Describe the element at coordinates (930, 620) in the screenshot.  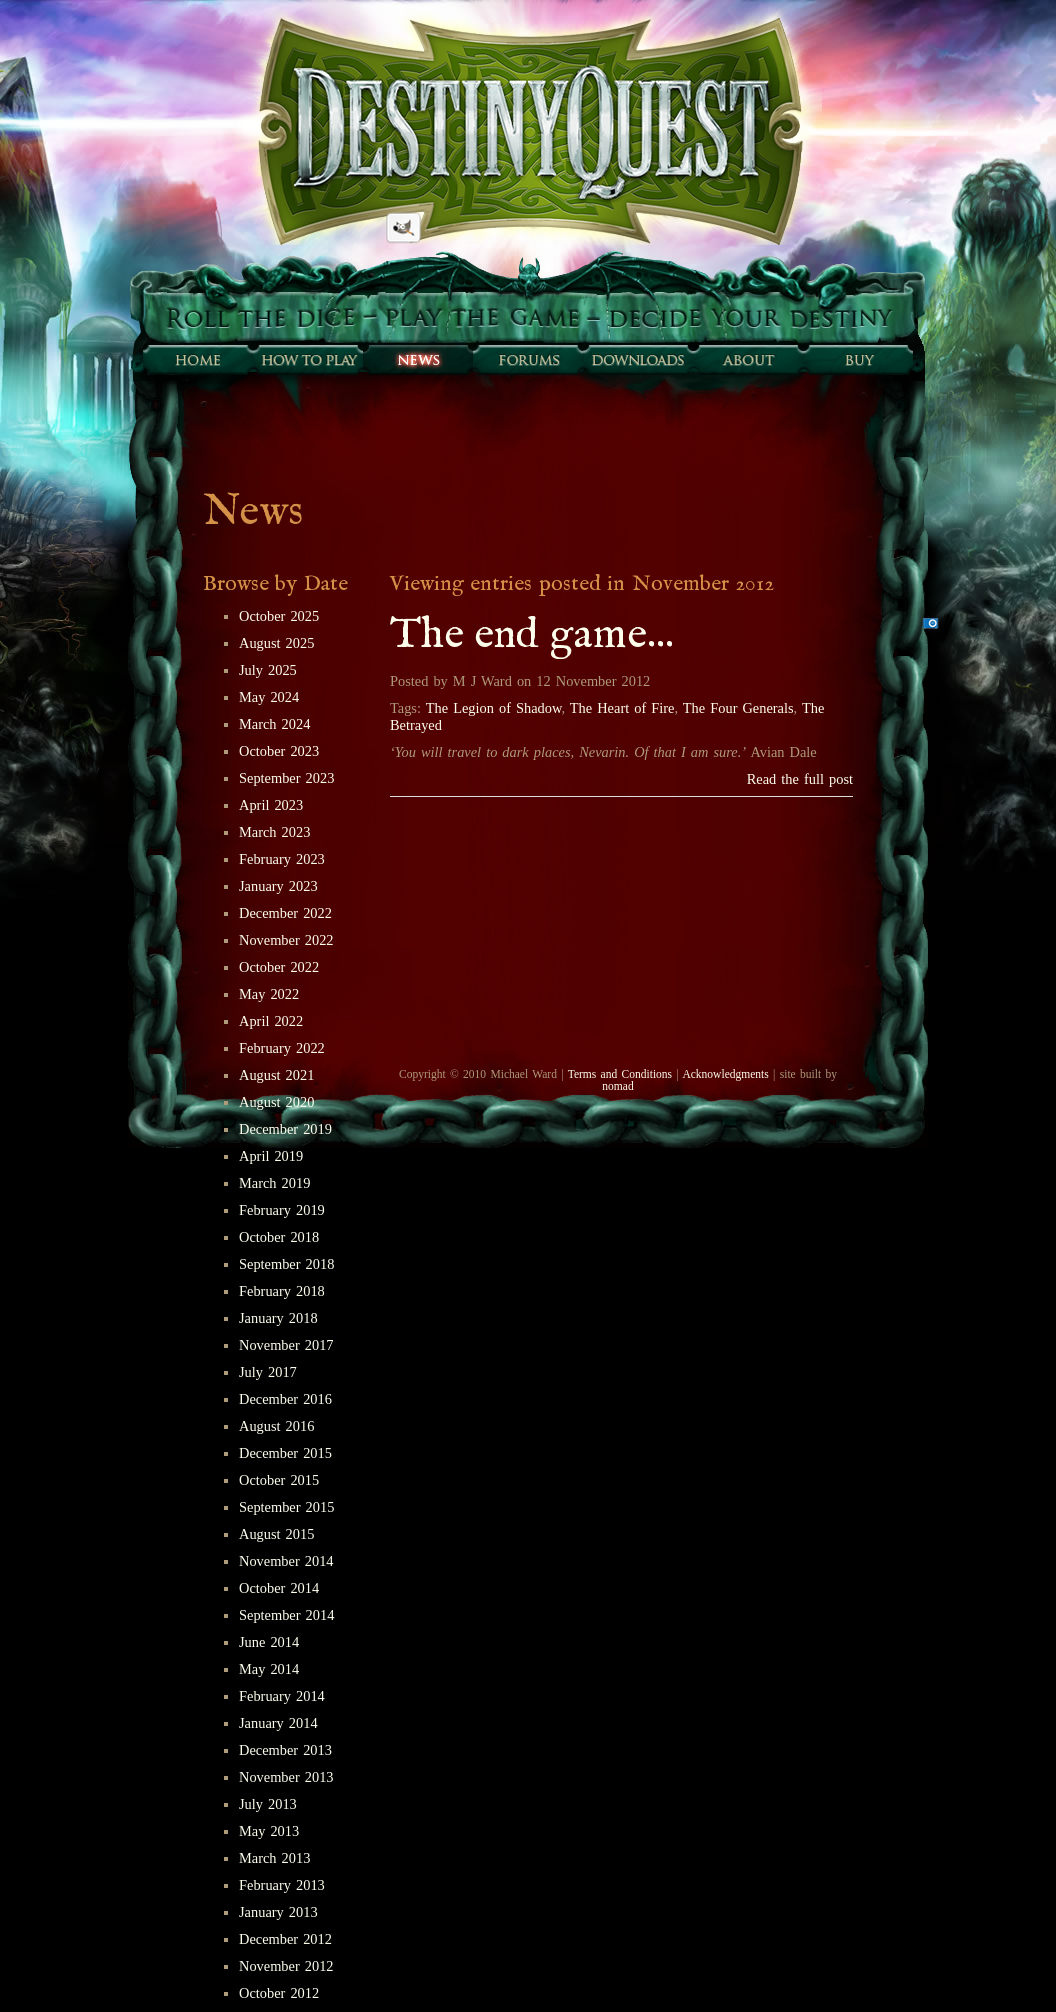
I see `indicates a connected iPod shuffle device` at that location.